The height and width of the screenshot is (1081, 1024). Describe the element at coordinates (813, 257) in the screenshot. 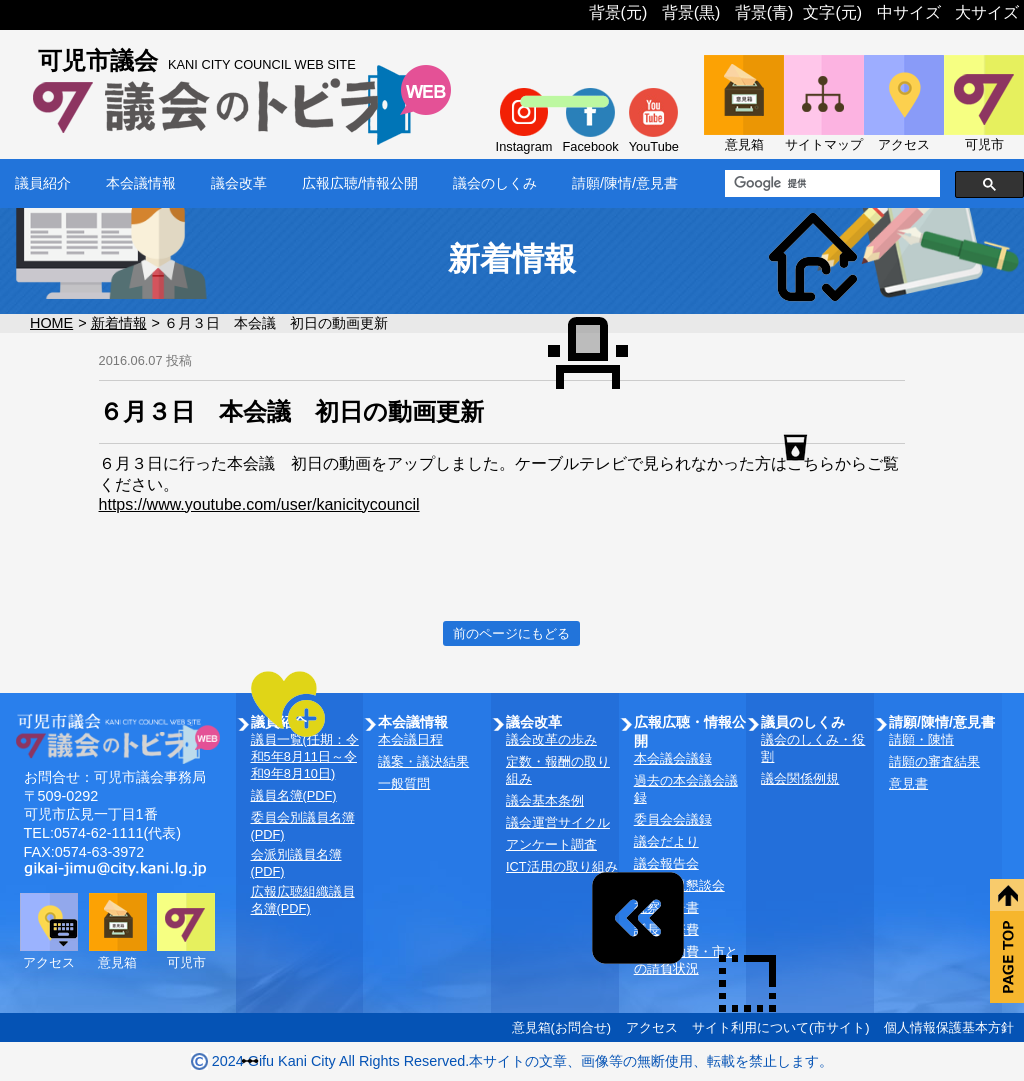

I see `home address verified or confirmed` at that location.